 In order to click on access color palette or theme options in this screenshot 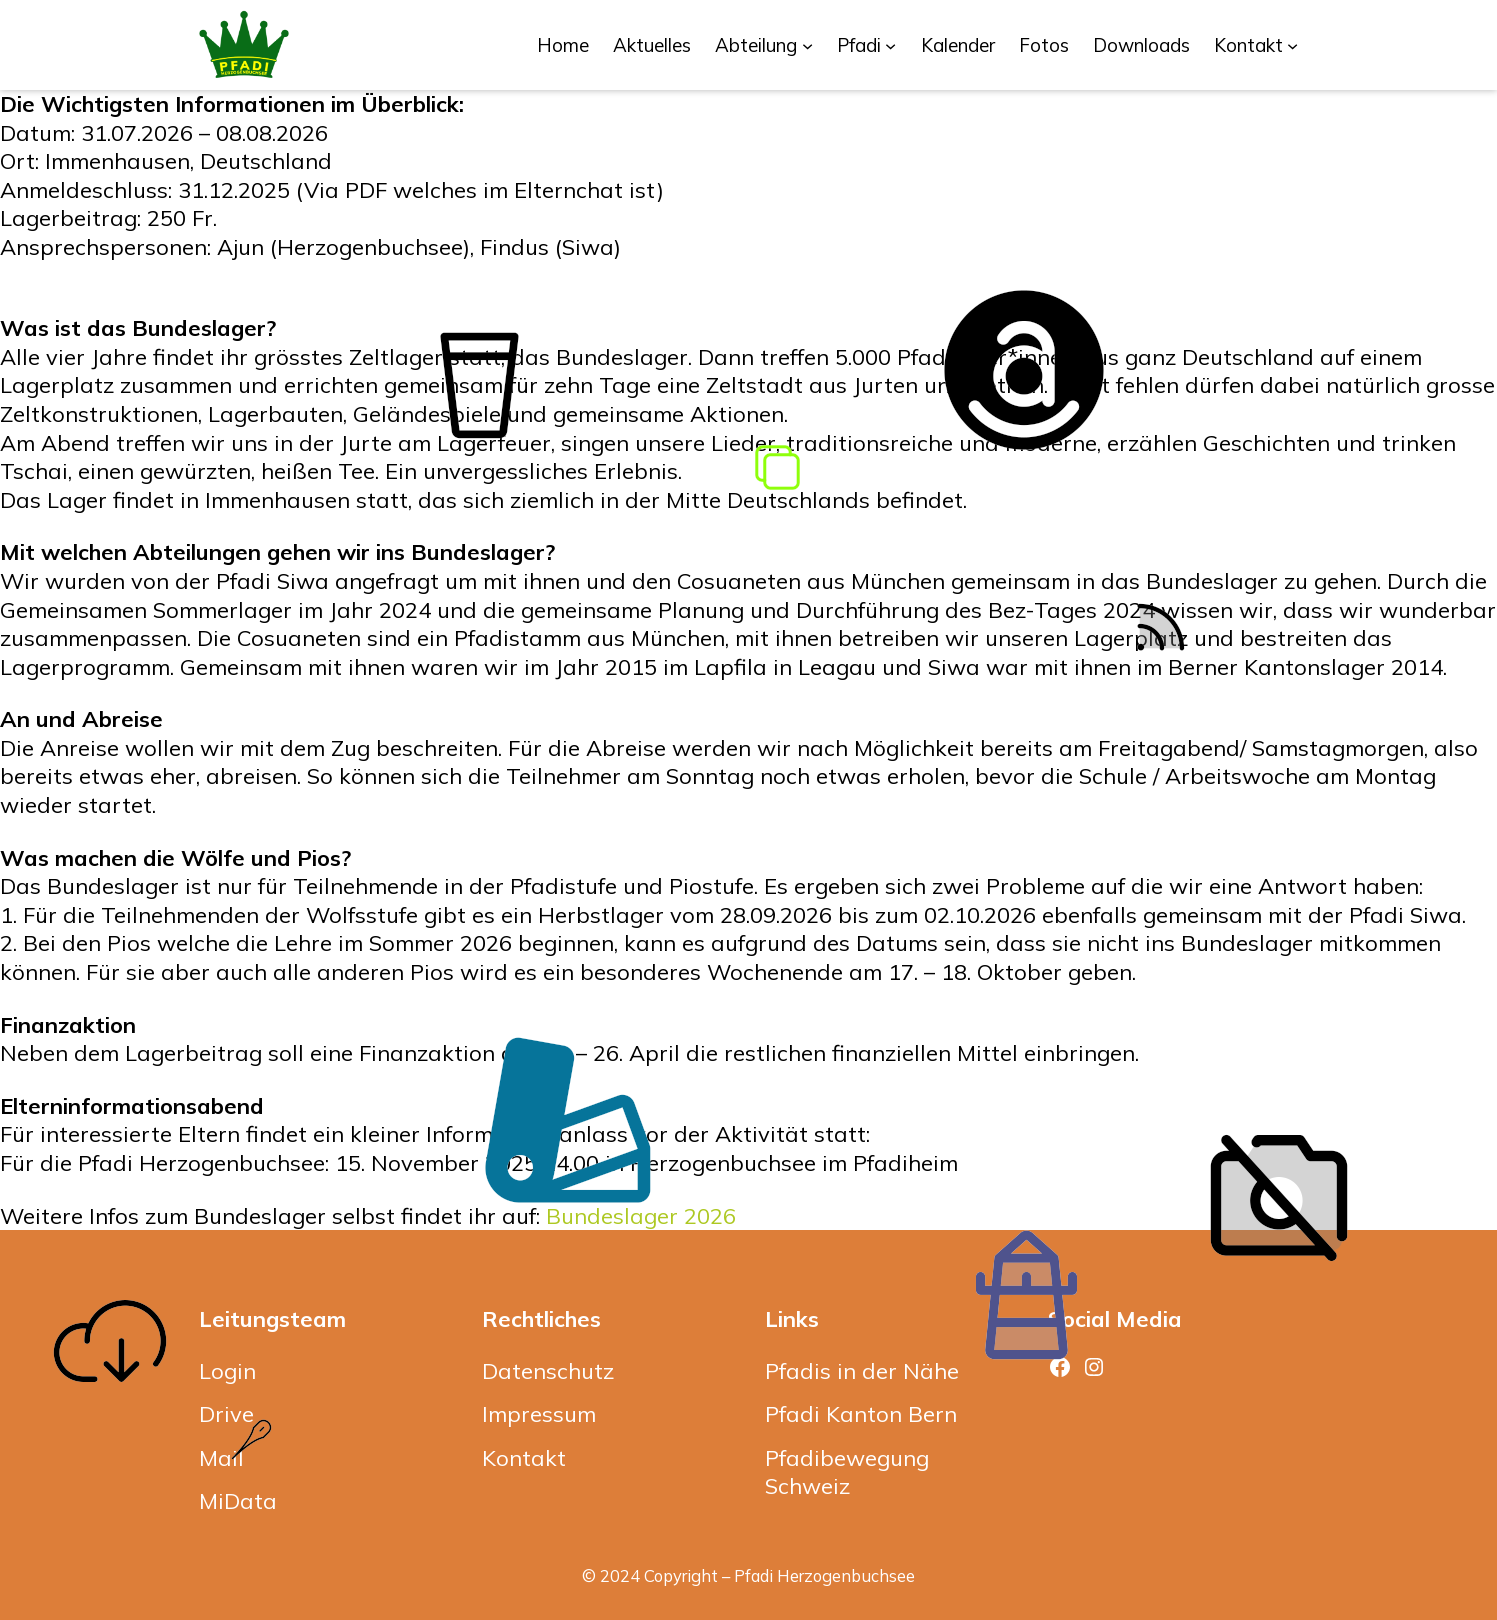, I will do `click(561, 1126)`.